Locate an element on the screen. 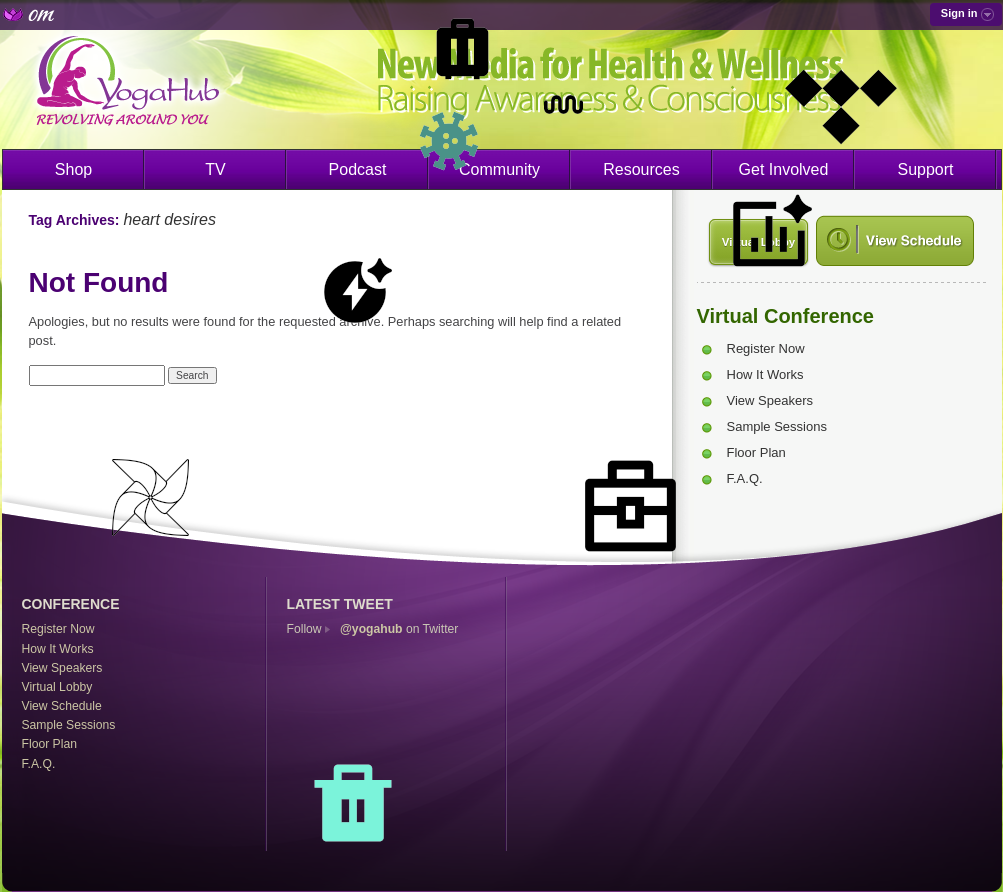 The height and width of the screenshot is (892, 1003). access travel or trip planning features is located at coordinates (462, 47).